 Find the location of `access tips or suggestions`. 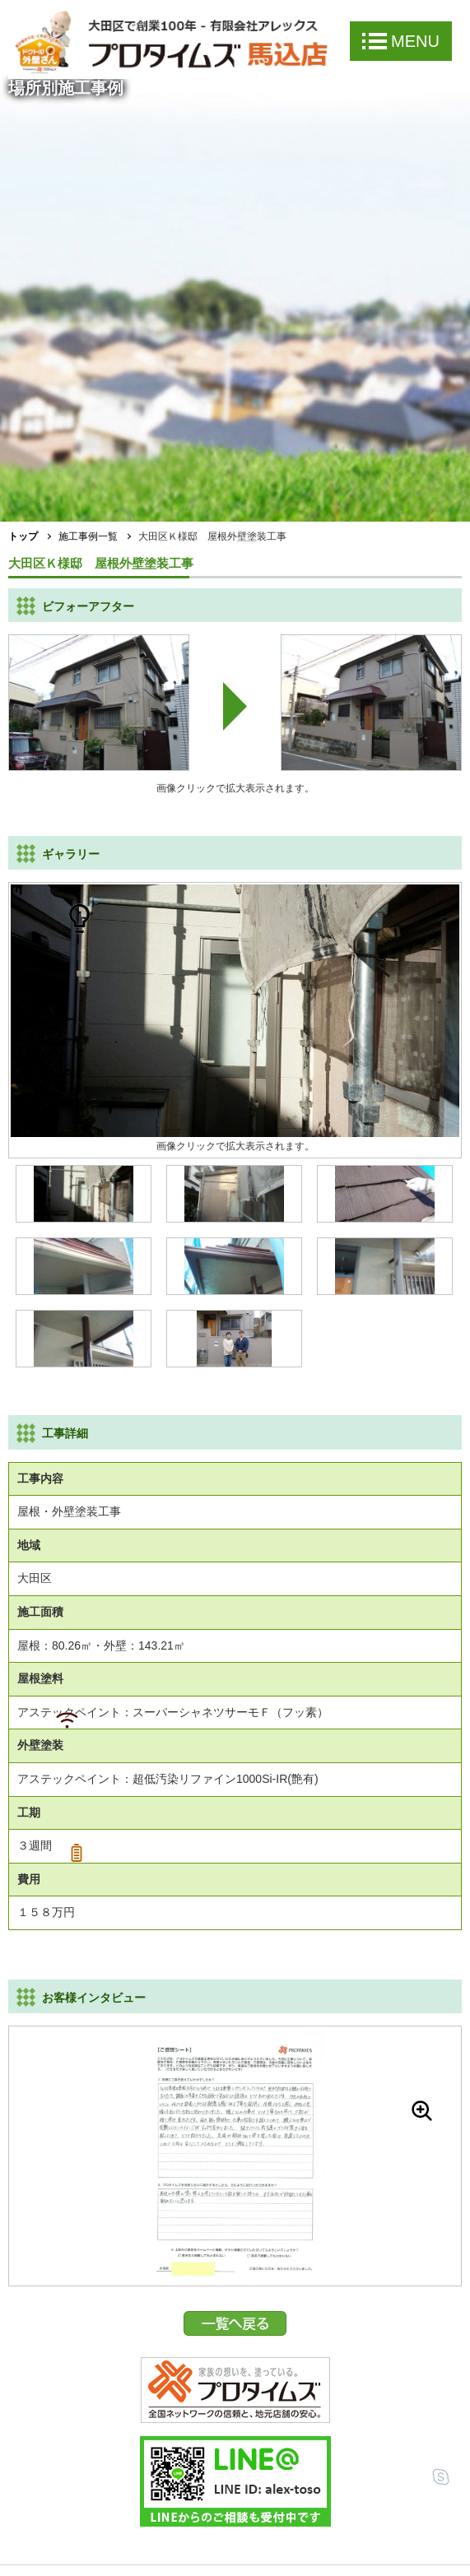

access tips or suggestions is located at coordinates (79, 918).